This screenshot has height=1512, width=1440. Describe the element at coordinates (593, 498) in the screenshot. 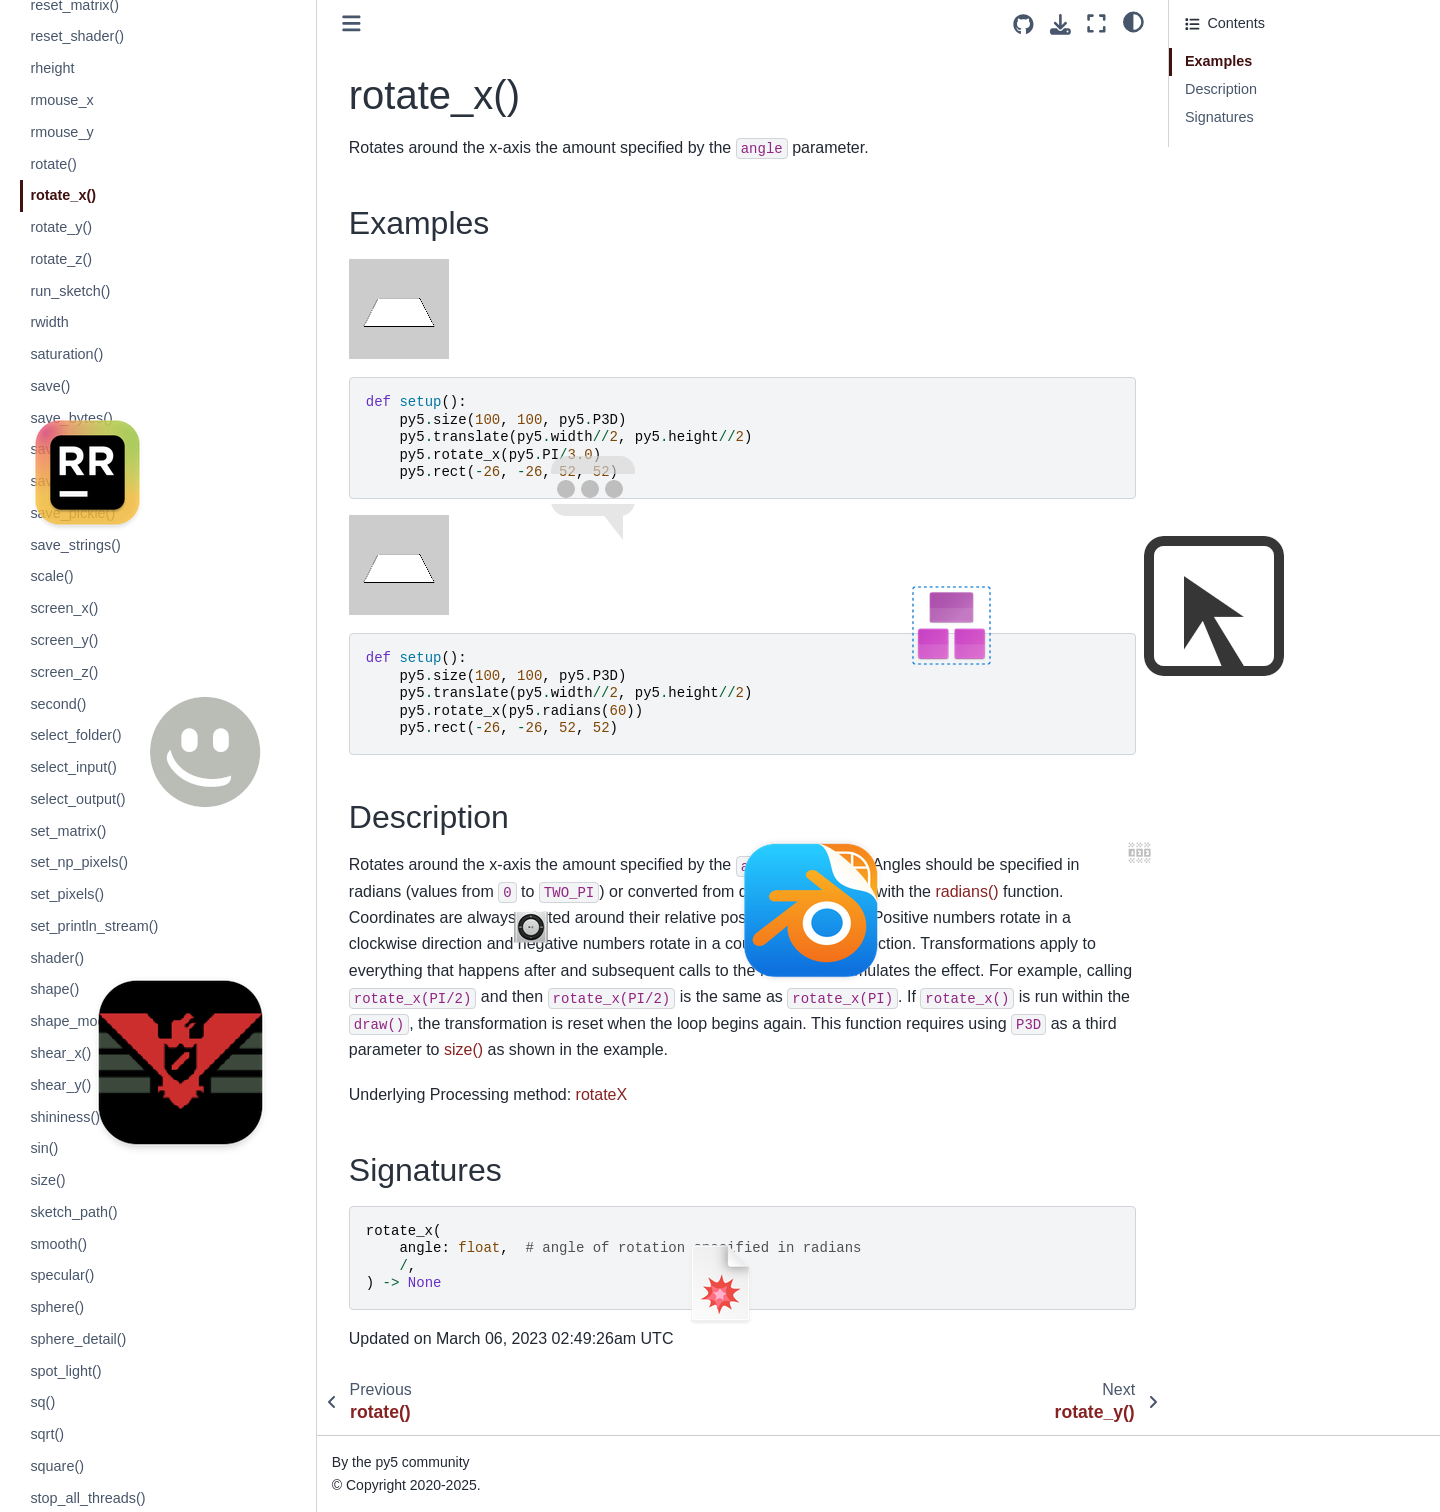

I see `indicates a pending message or chat request` at that location.